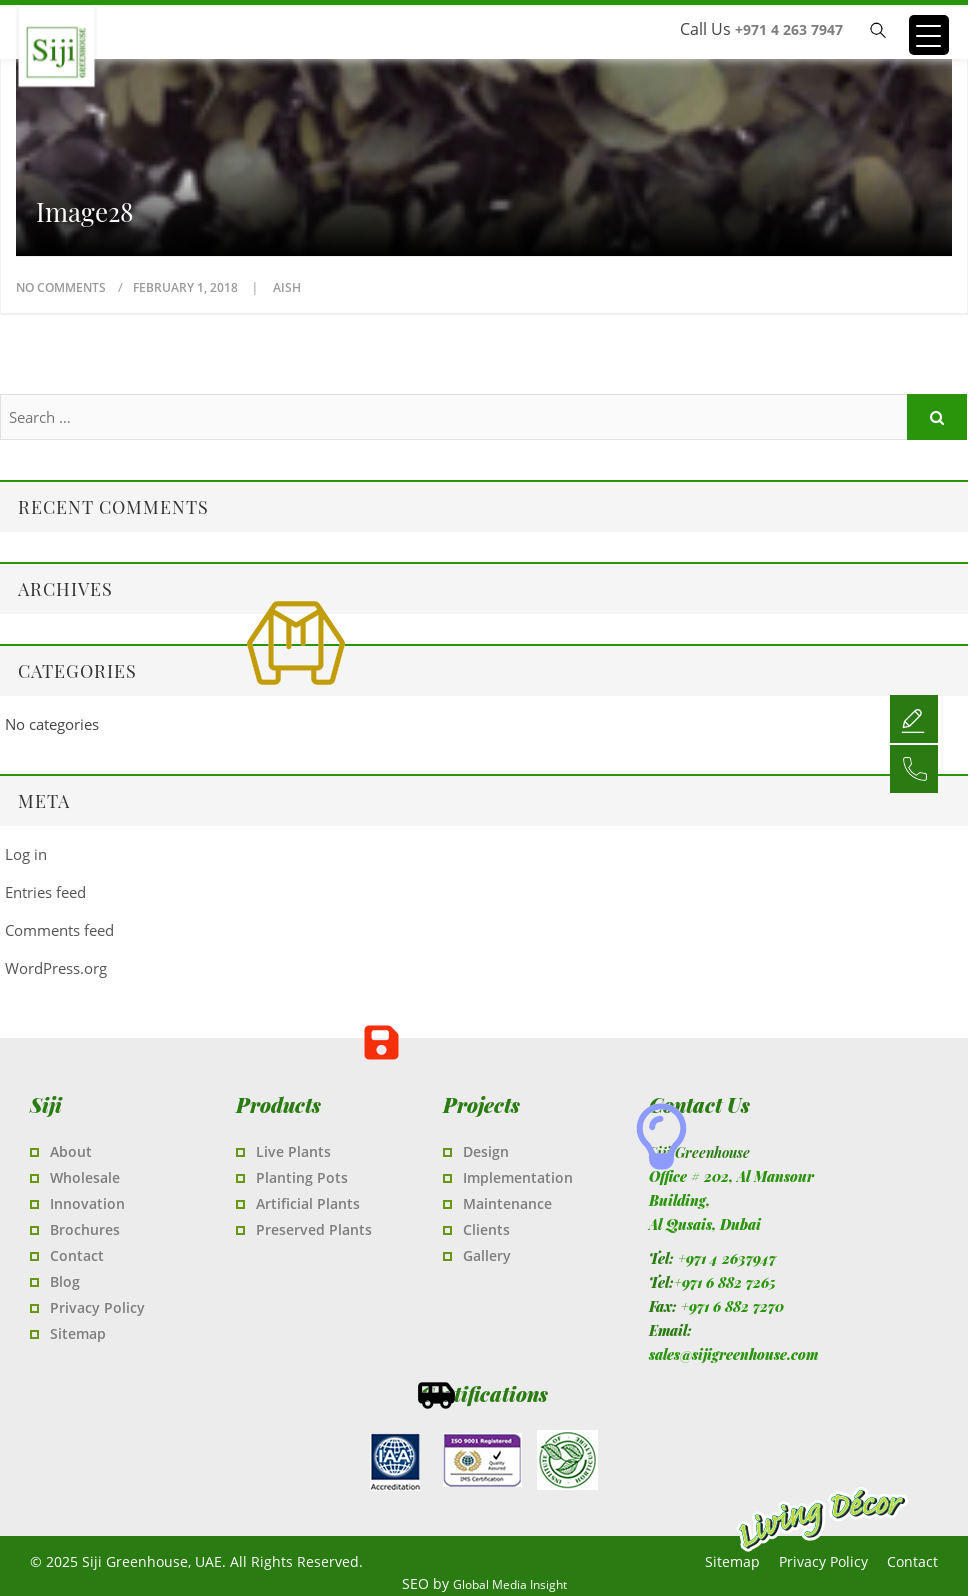 The width and height of the screenshot is (968, 1596). I want to click on browse hoodies or sweatshirts, so click(296, 643).